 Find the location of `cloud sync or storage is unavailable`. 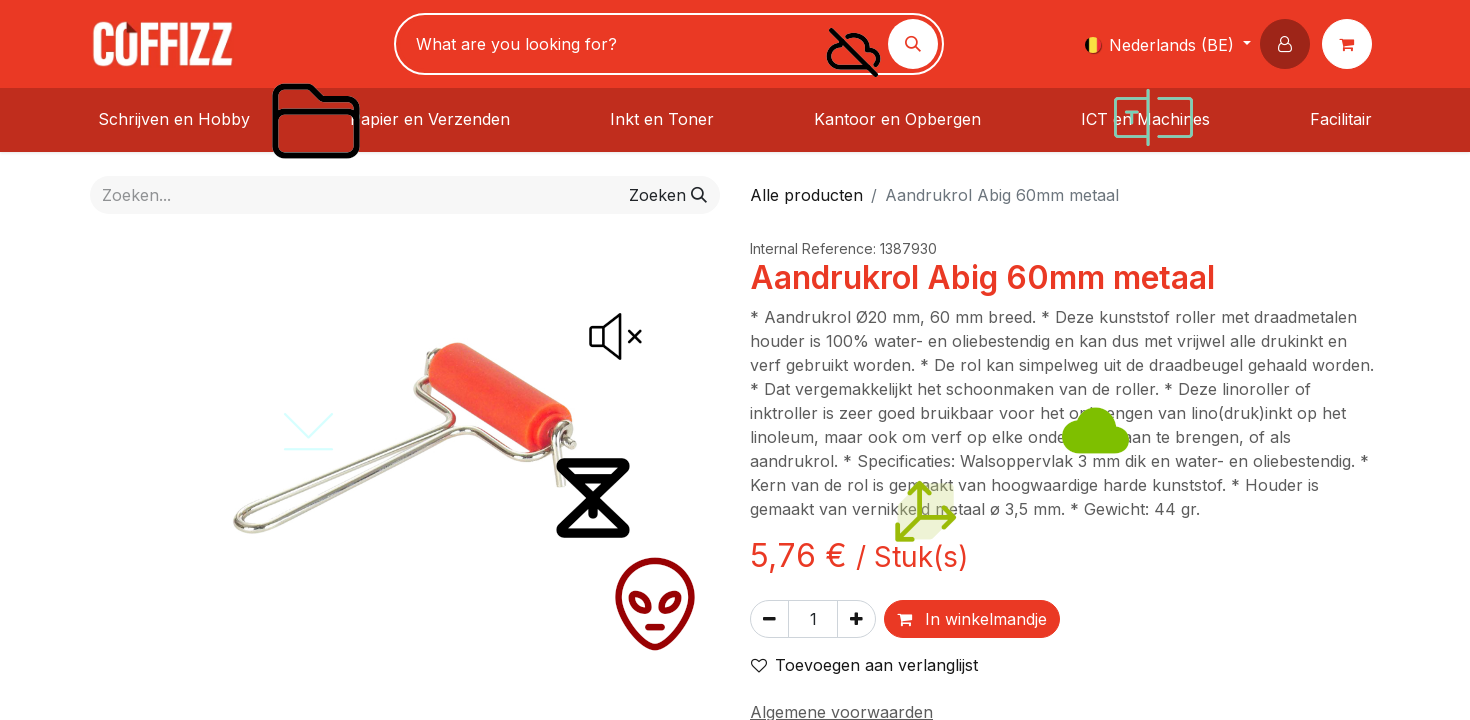

cloud sync or storage is unavailable is located at coordinates (853, 52).